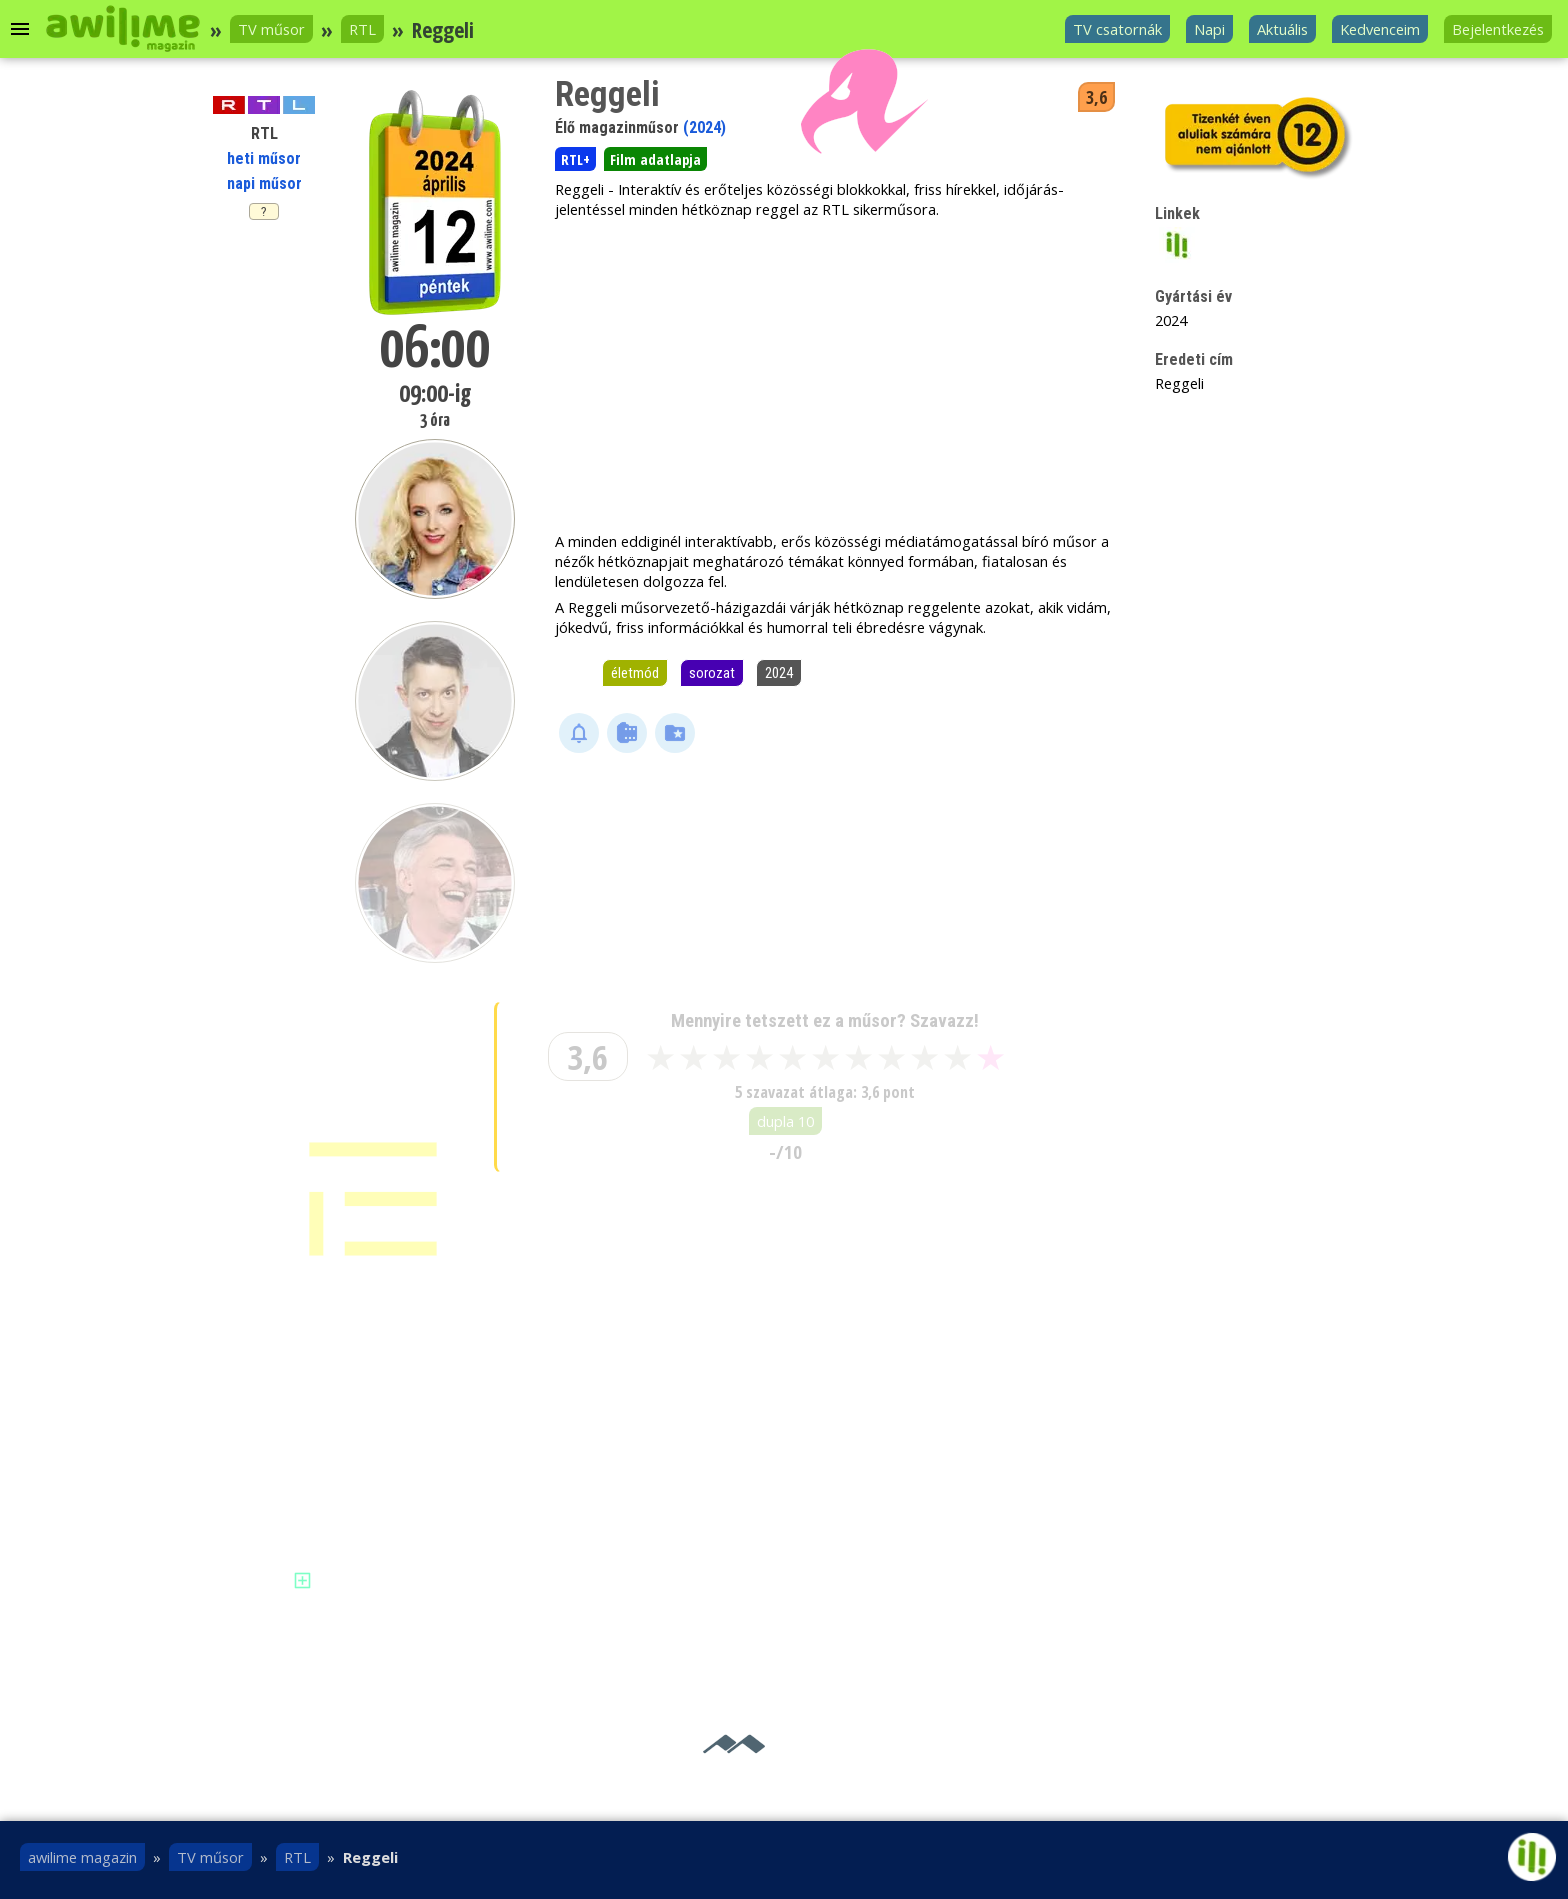 The height and width of the screenshot is (1899, 1568). Describe the element at coordinates (864, 101) in the screenshot. I see `visit The Register technology news website` at that location.